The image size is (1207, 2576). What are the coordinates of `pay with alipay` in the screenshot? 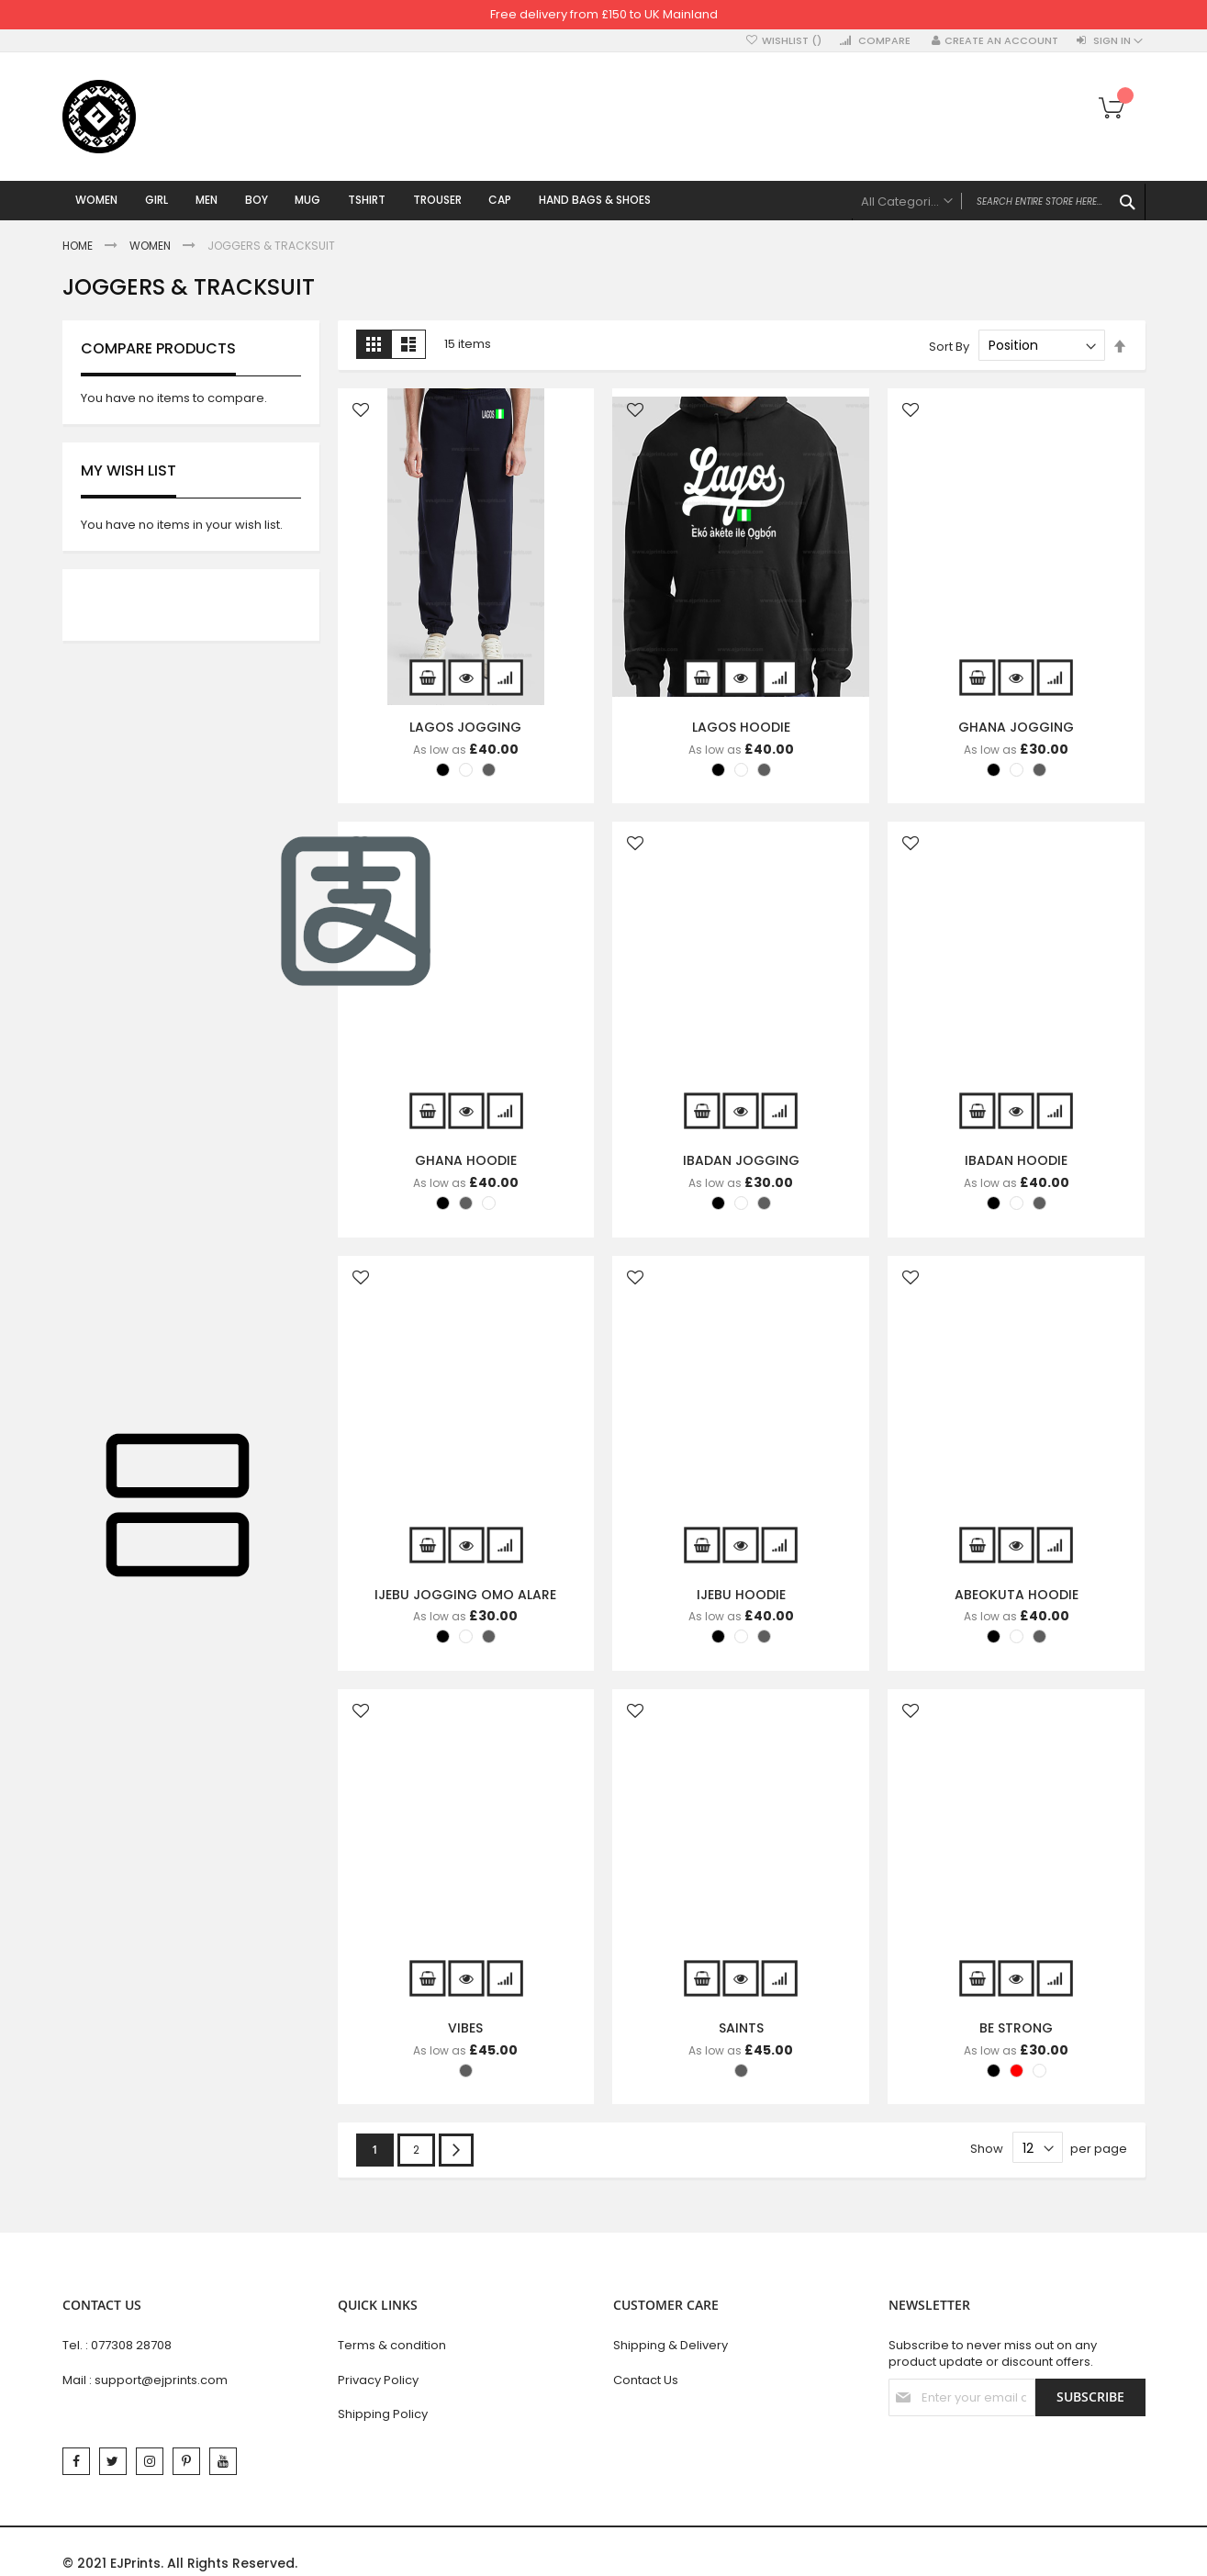 It's located at (355, 911).